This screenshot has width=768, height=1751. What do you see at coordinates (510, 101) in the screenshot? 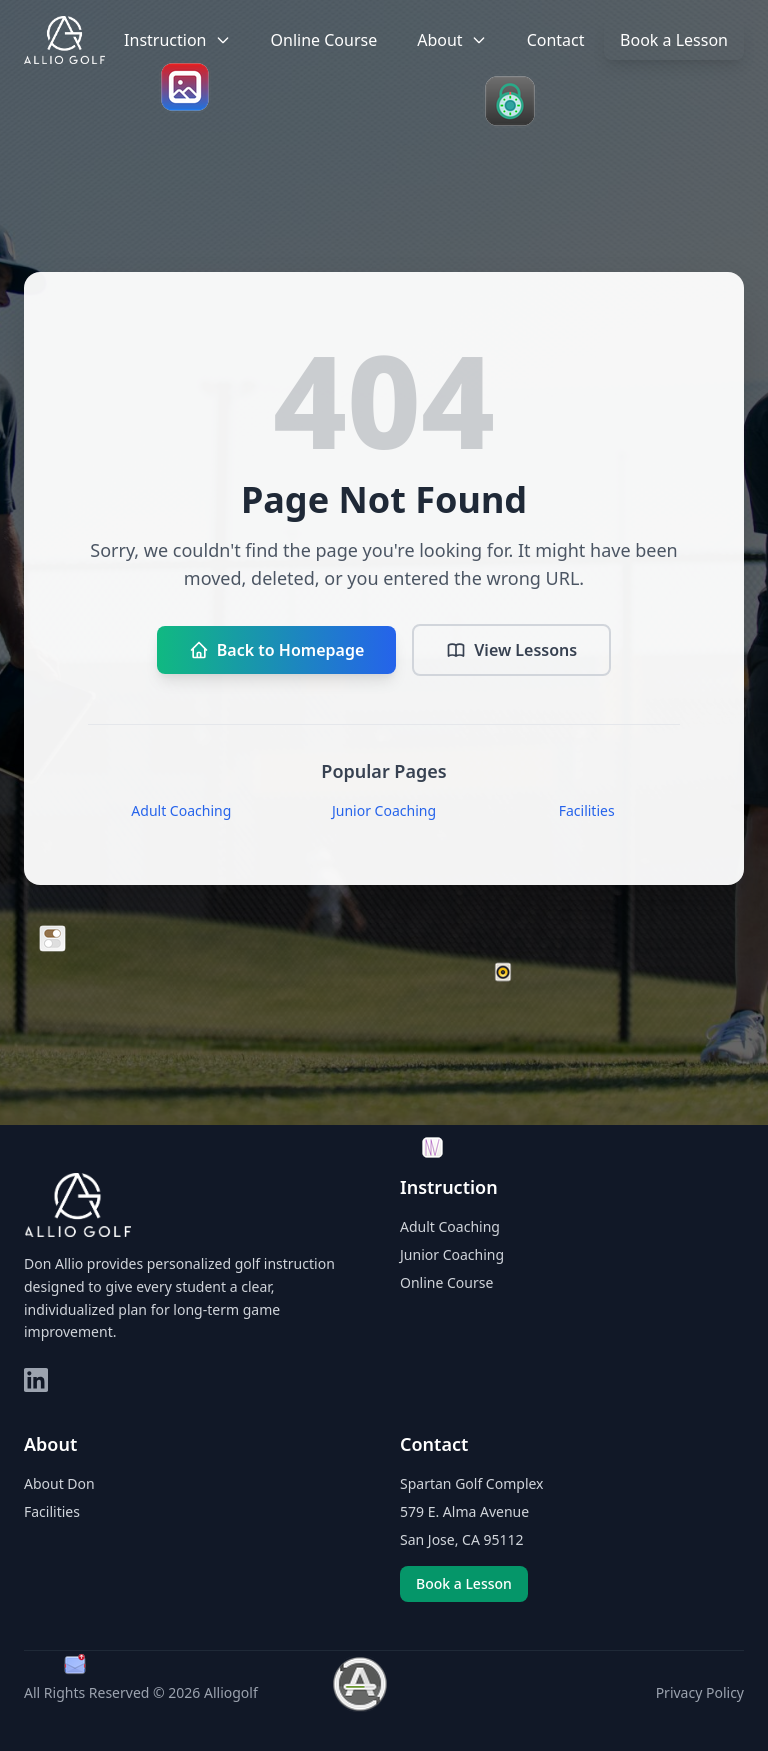
I see `open keysmith authenticator app` at bounding box center [510, 101].